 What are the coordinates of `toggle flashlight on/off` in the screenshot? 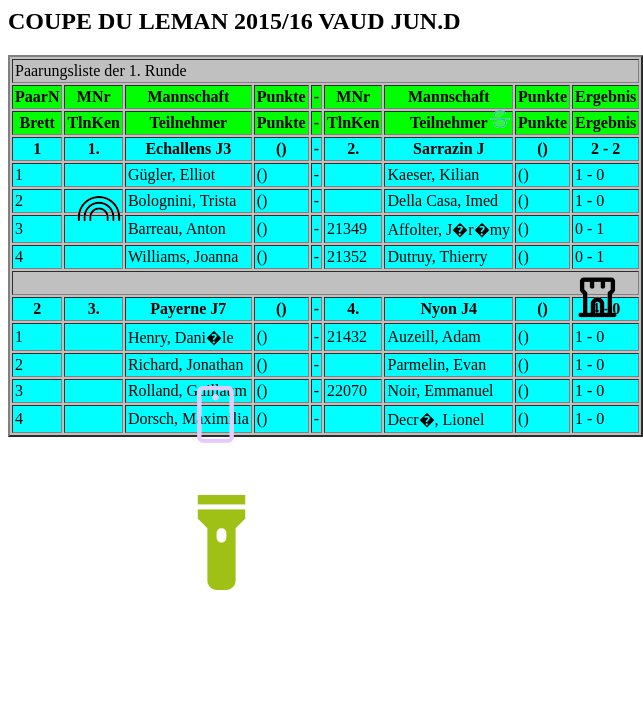 It's located at (221, 542).